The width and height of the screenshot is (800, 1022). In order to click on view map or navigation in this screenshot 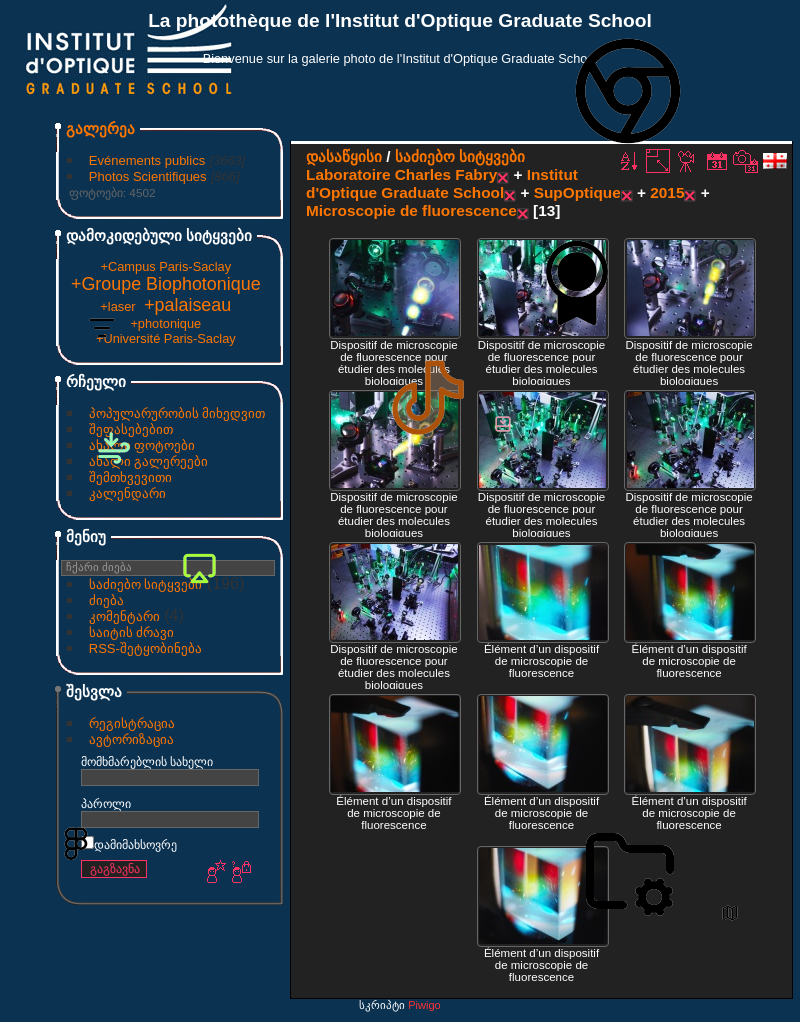, I will do `click(730, 913)`.